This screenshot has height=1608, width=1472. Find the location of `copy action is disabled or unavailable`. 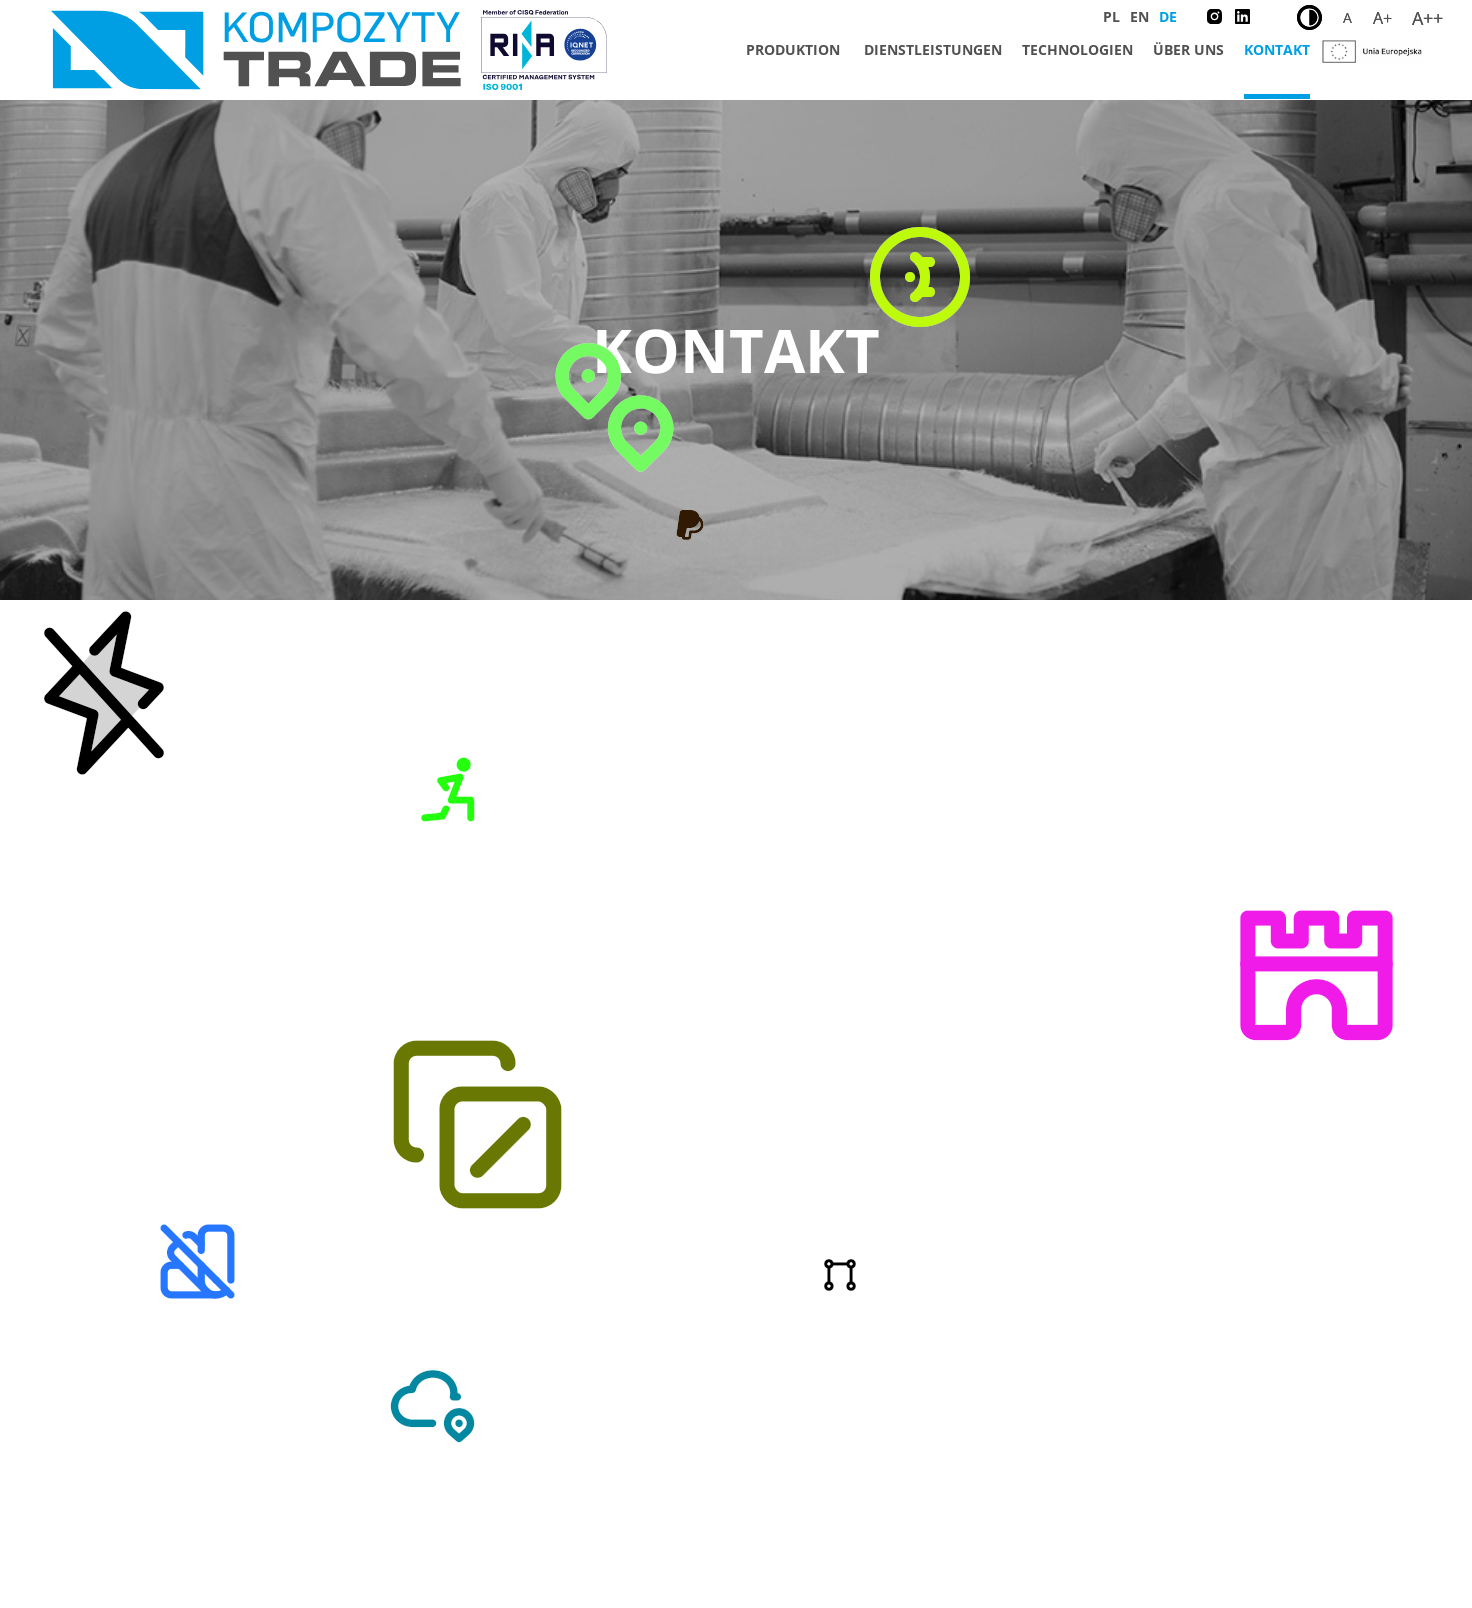

copy action is disabled or unavailable is located at coordinates (477, 1124).